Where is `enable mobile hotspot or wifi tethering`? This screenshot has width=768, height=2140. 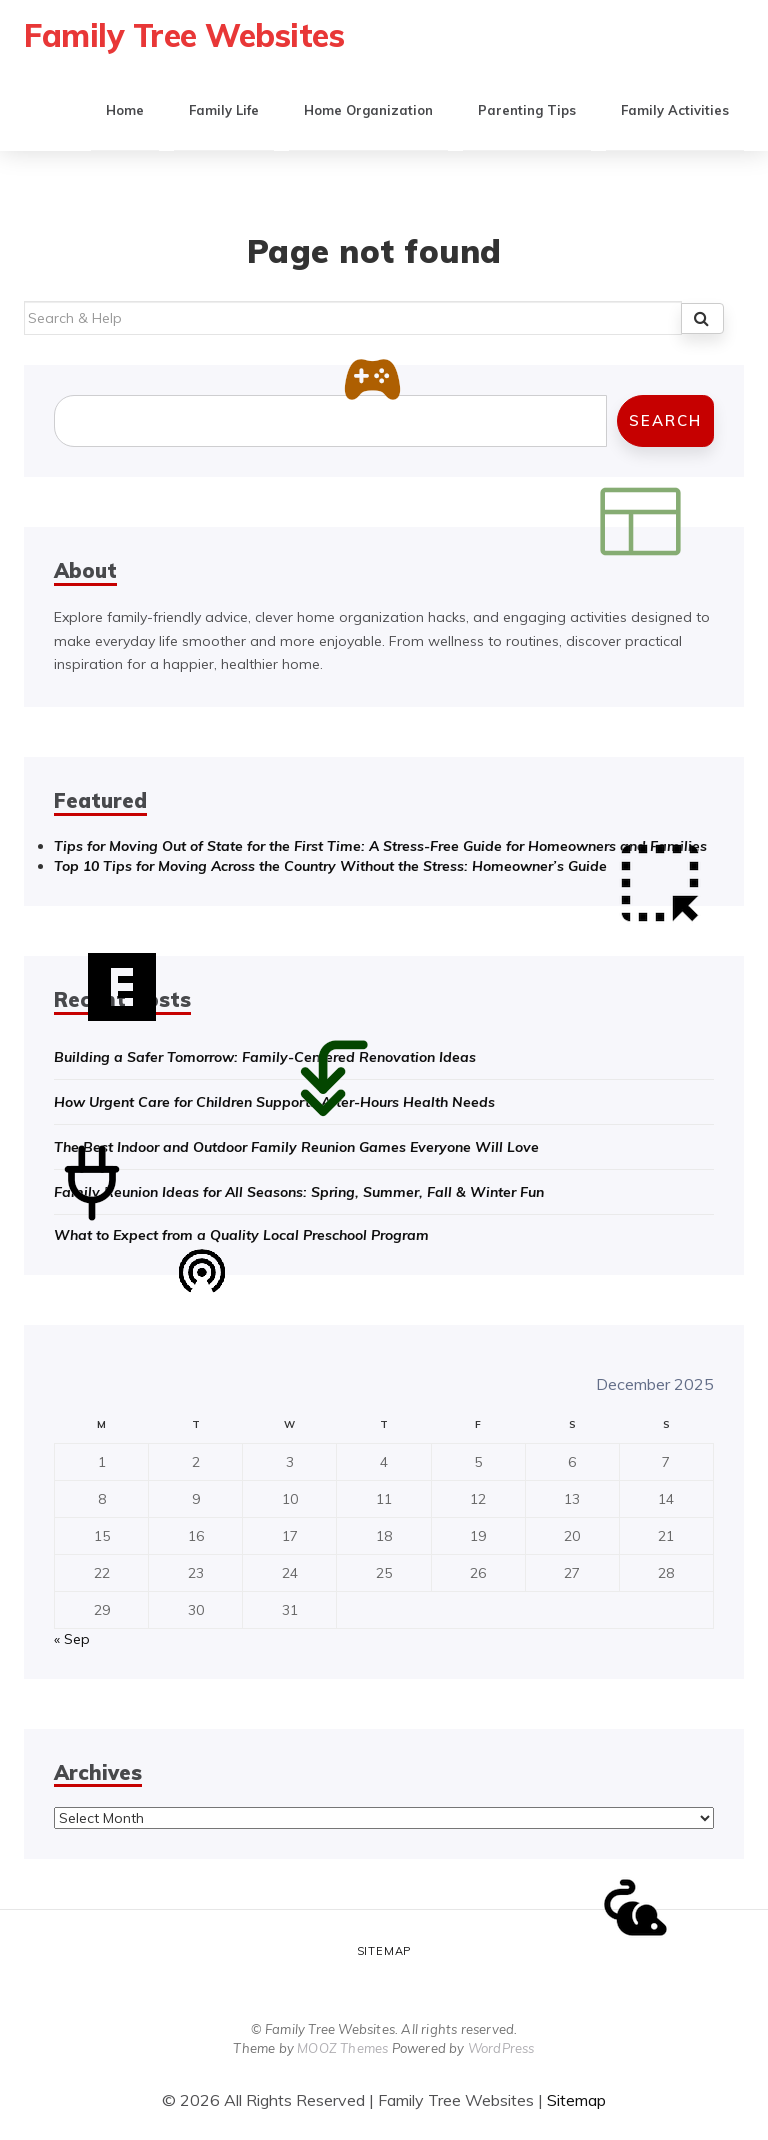 enable mobile hotspot or wifi tethering is located at coordinates (202, 1270).